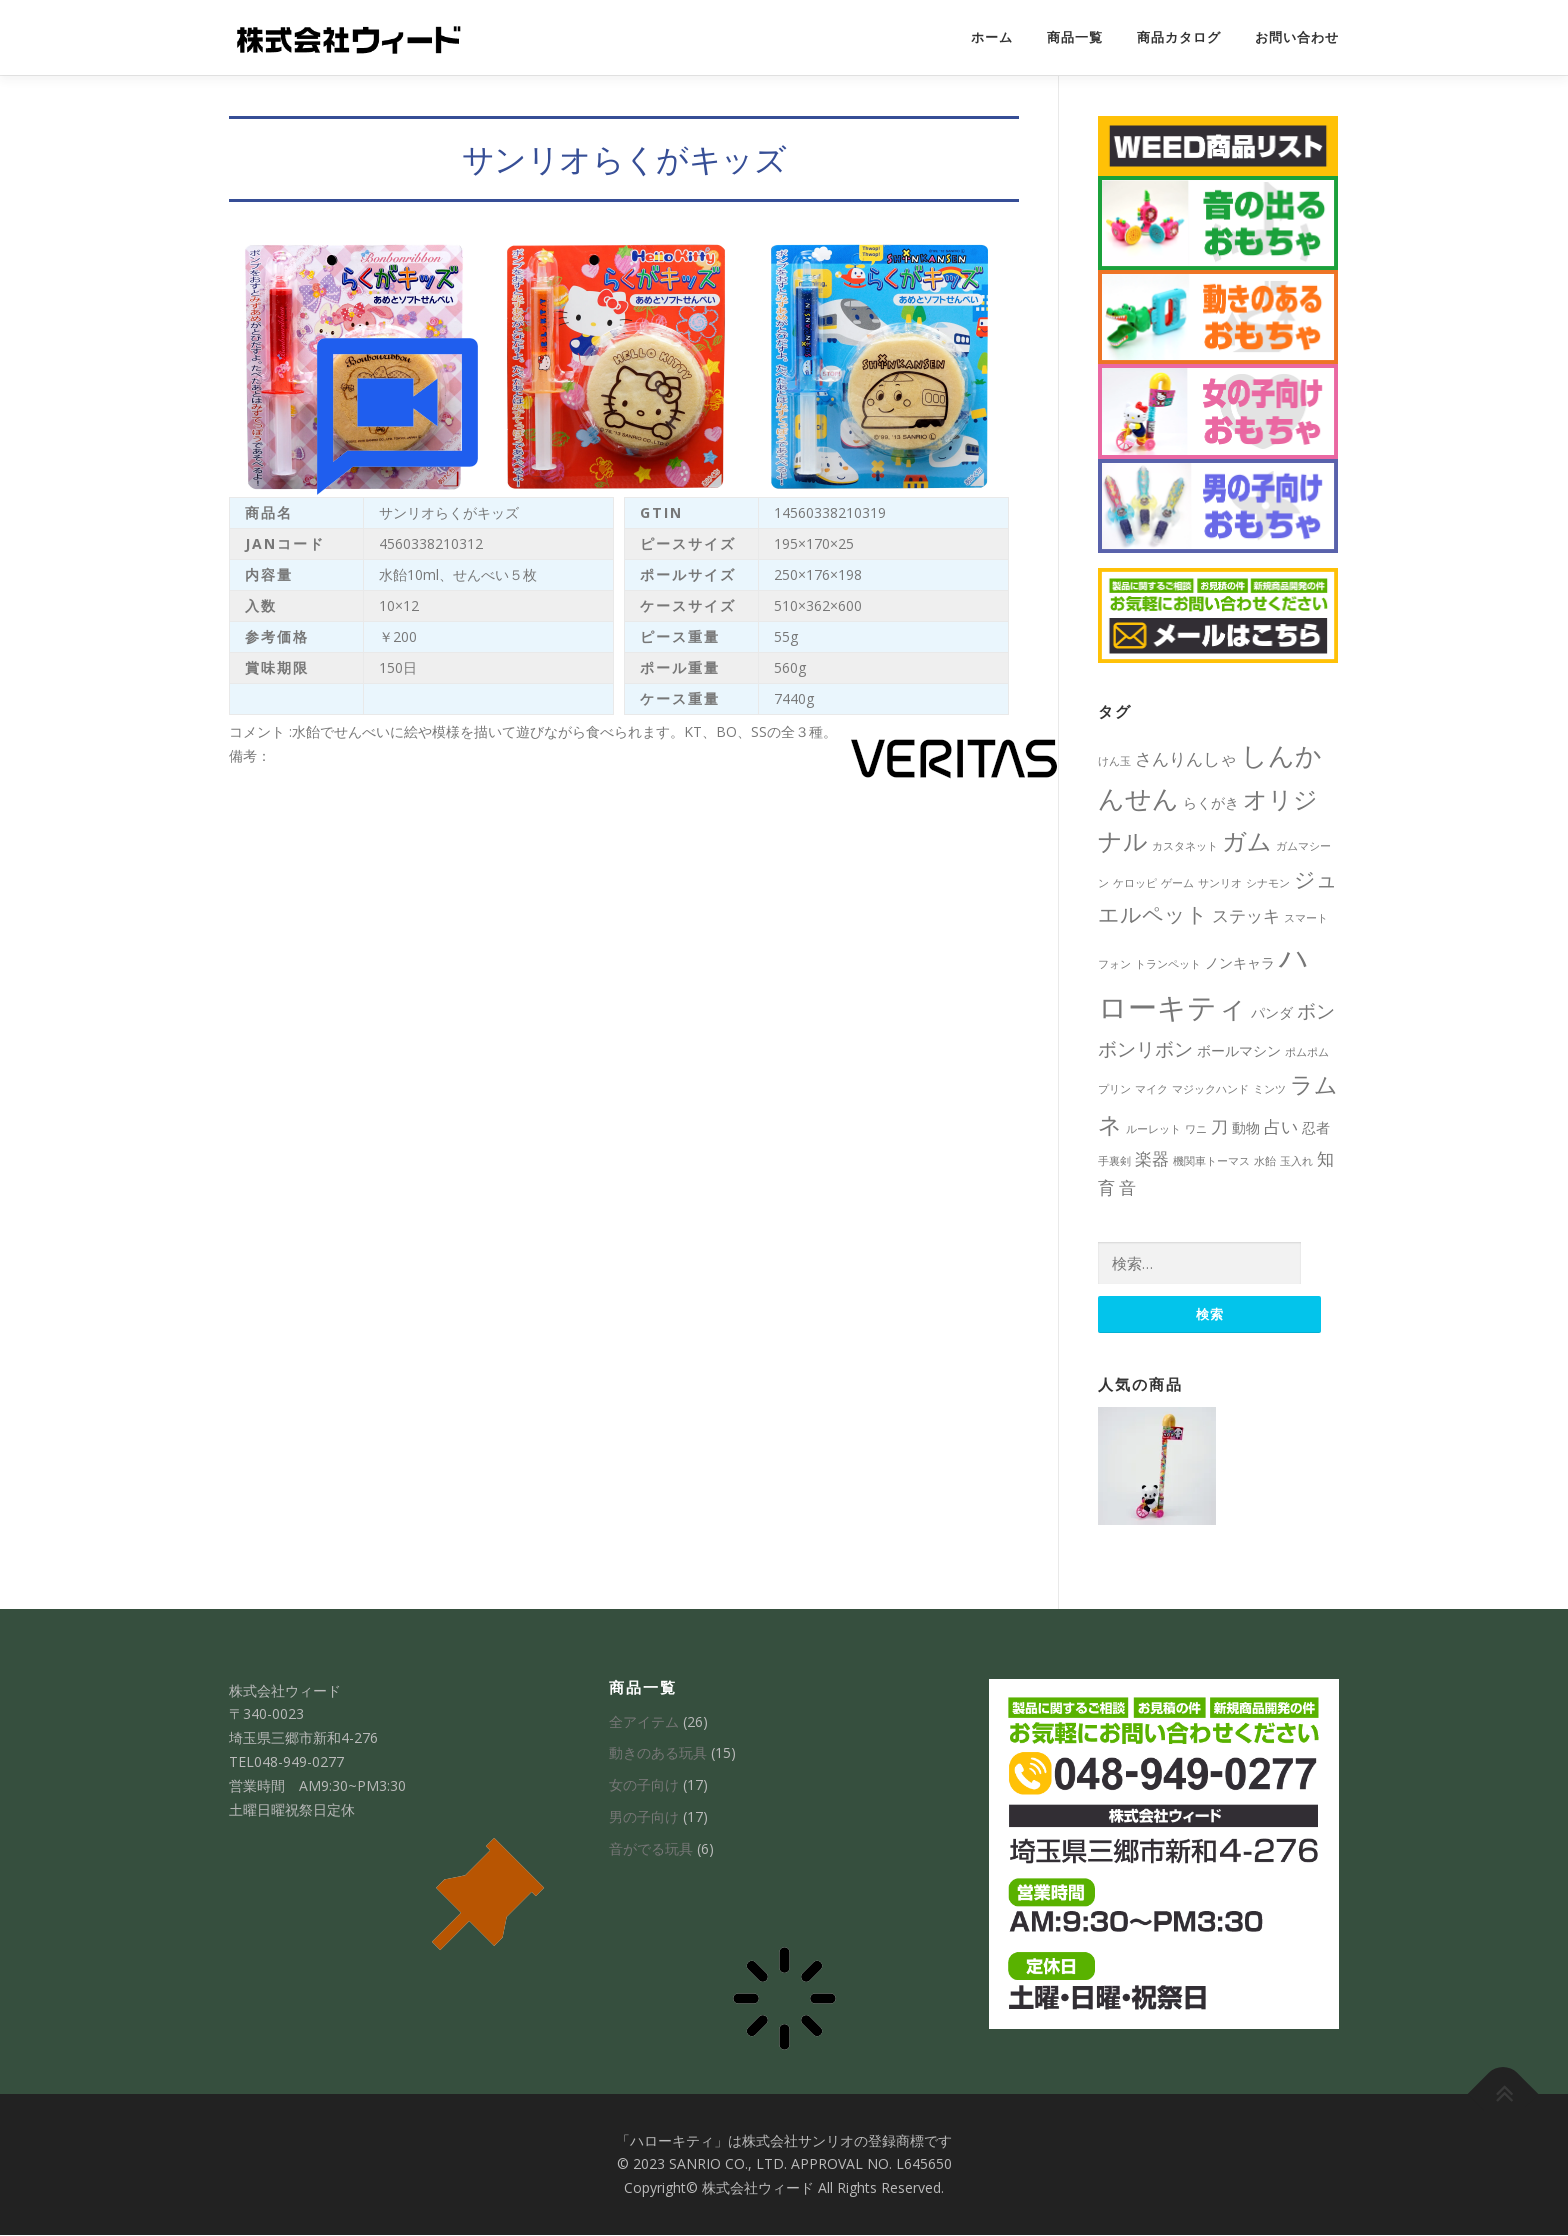 Image resolution: width=1568 pixels, height=2236 pixels. What do you see at coordinates (483, 1898) in the screenshot?
I see `pin an item to keep it visible` at bounding box center [483, 1898].